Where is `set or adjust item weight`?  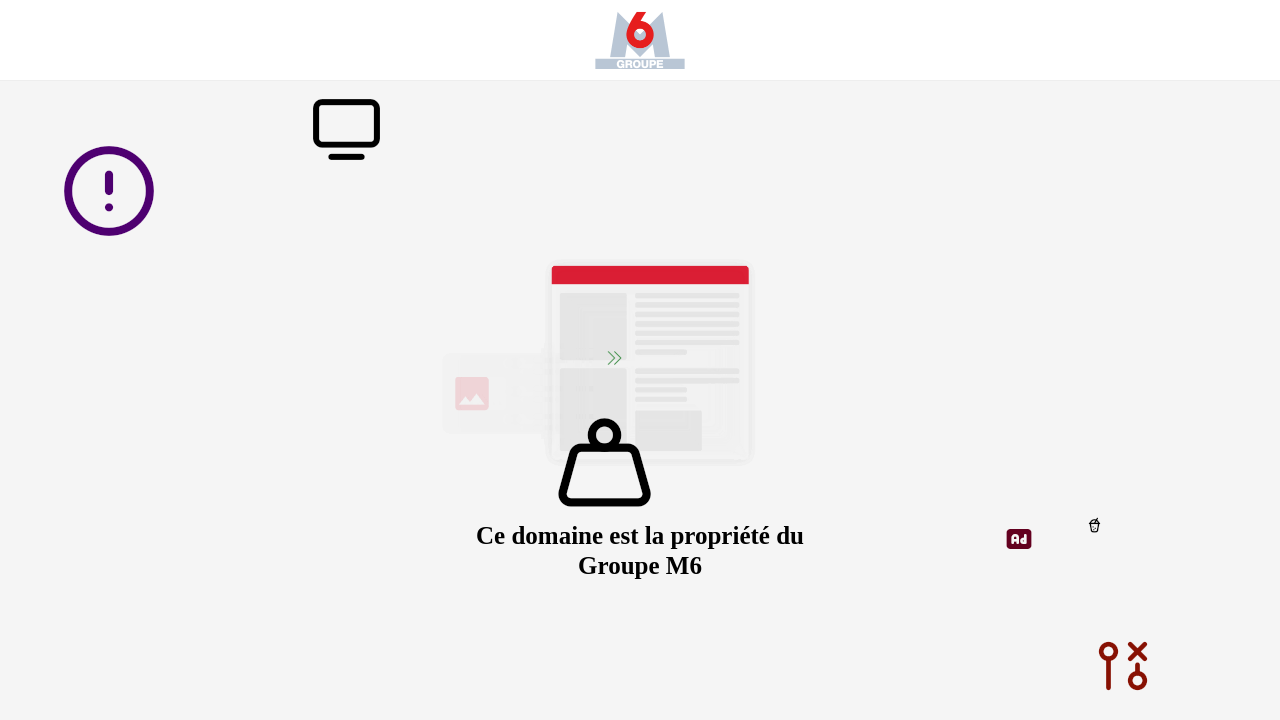
set or adjust item weight is located at coordinates (604, 464).